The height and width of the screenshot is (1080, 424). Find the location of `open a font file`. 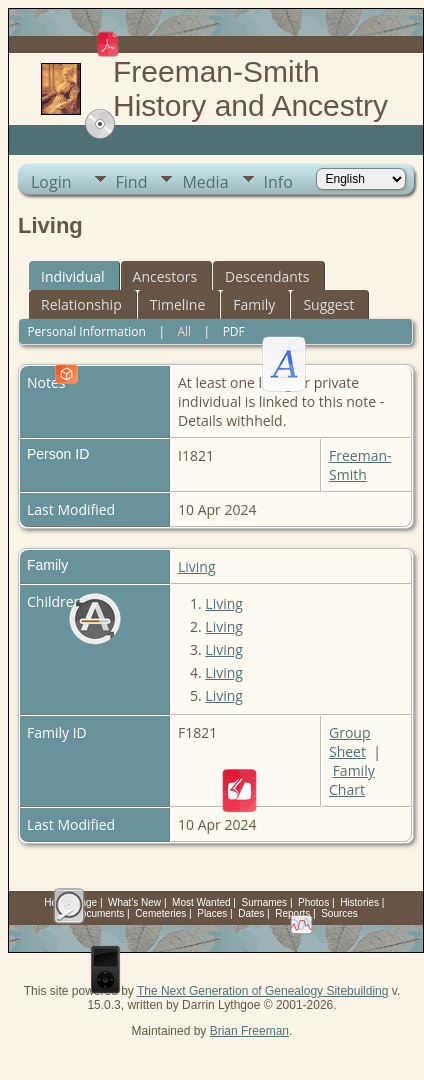

open a font file is located at coordinates (284, 364).